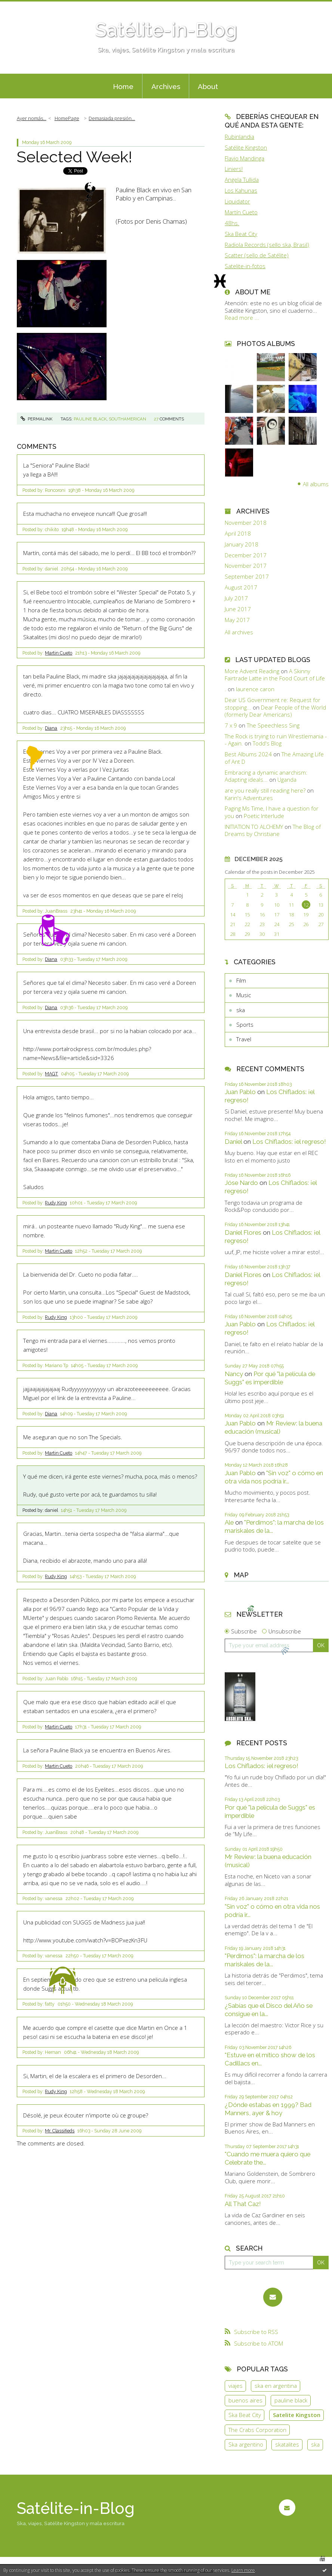  I want to click on view pisces zodiac sign information, so click(220, 281).